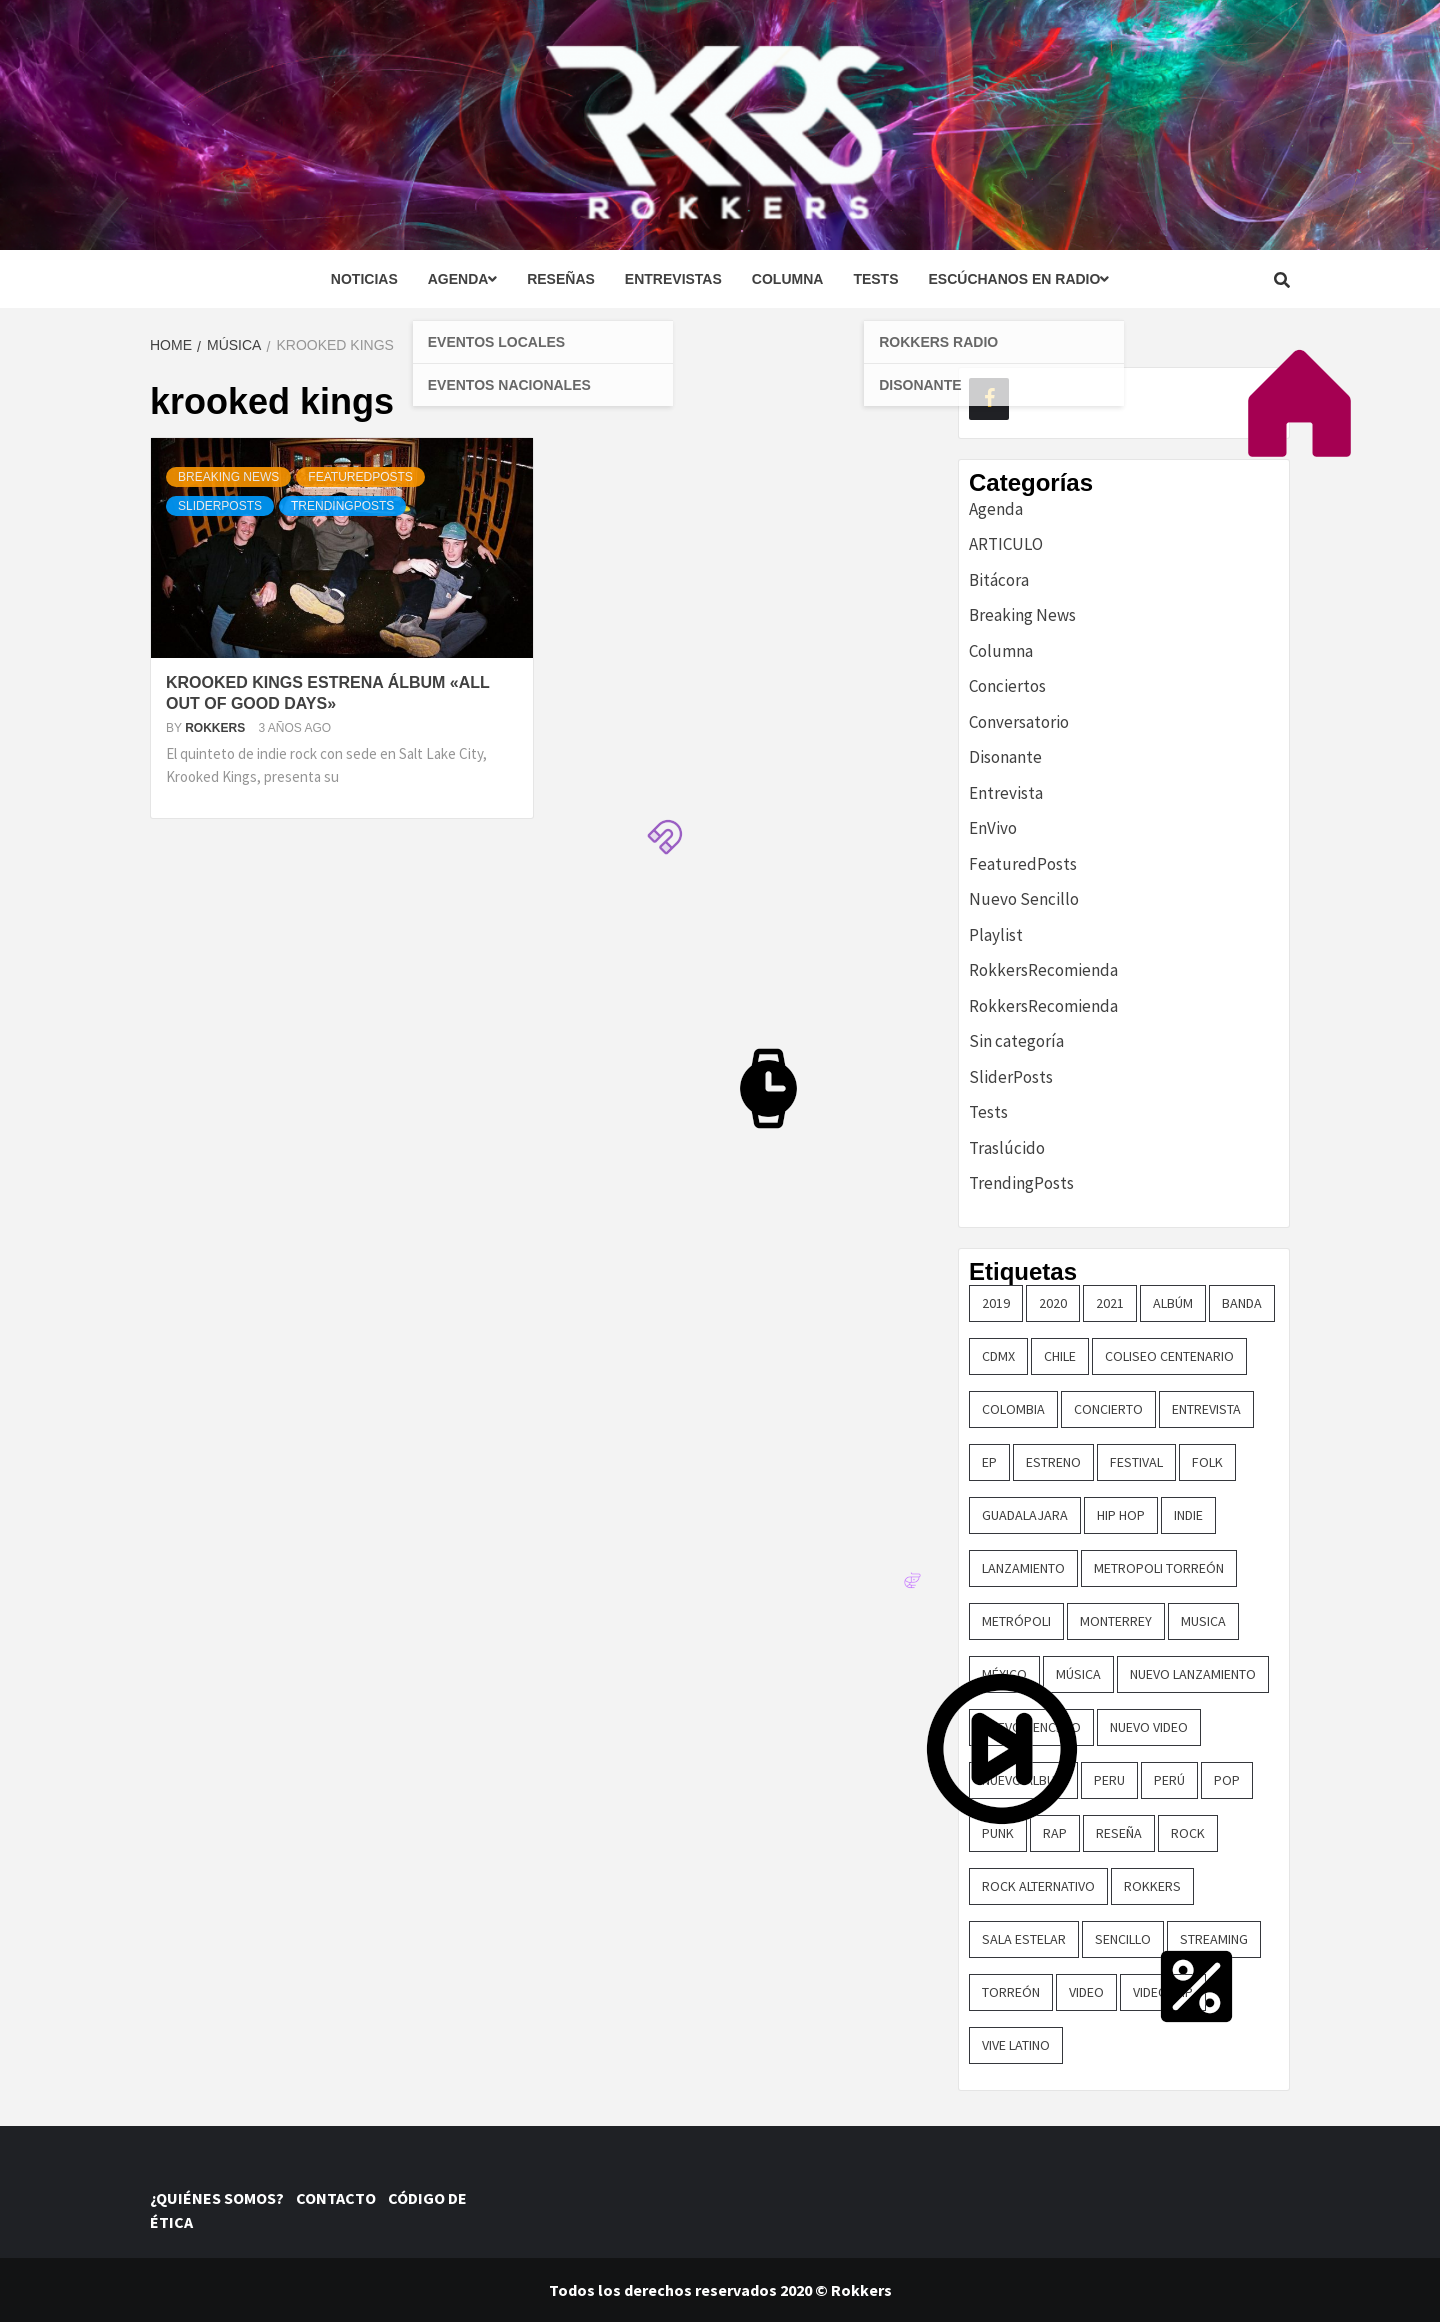 This screenshot has width=1440, height=2322. I want to click on skip to the next track or media item, so click(1002, 1749).